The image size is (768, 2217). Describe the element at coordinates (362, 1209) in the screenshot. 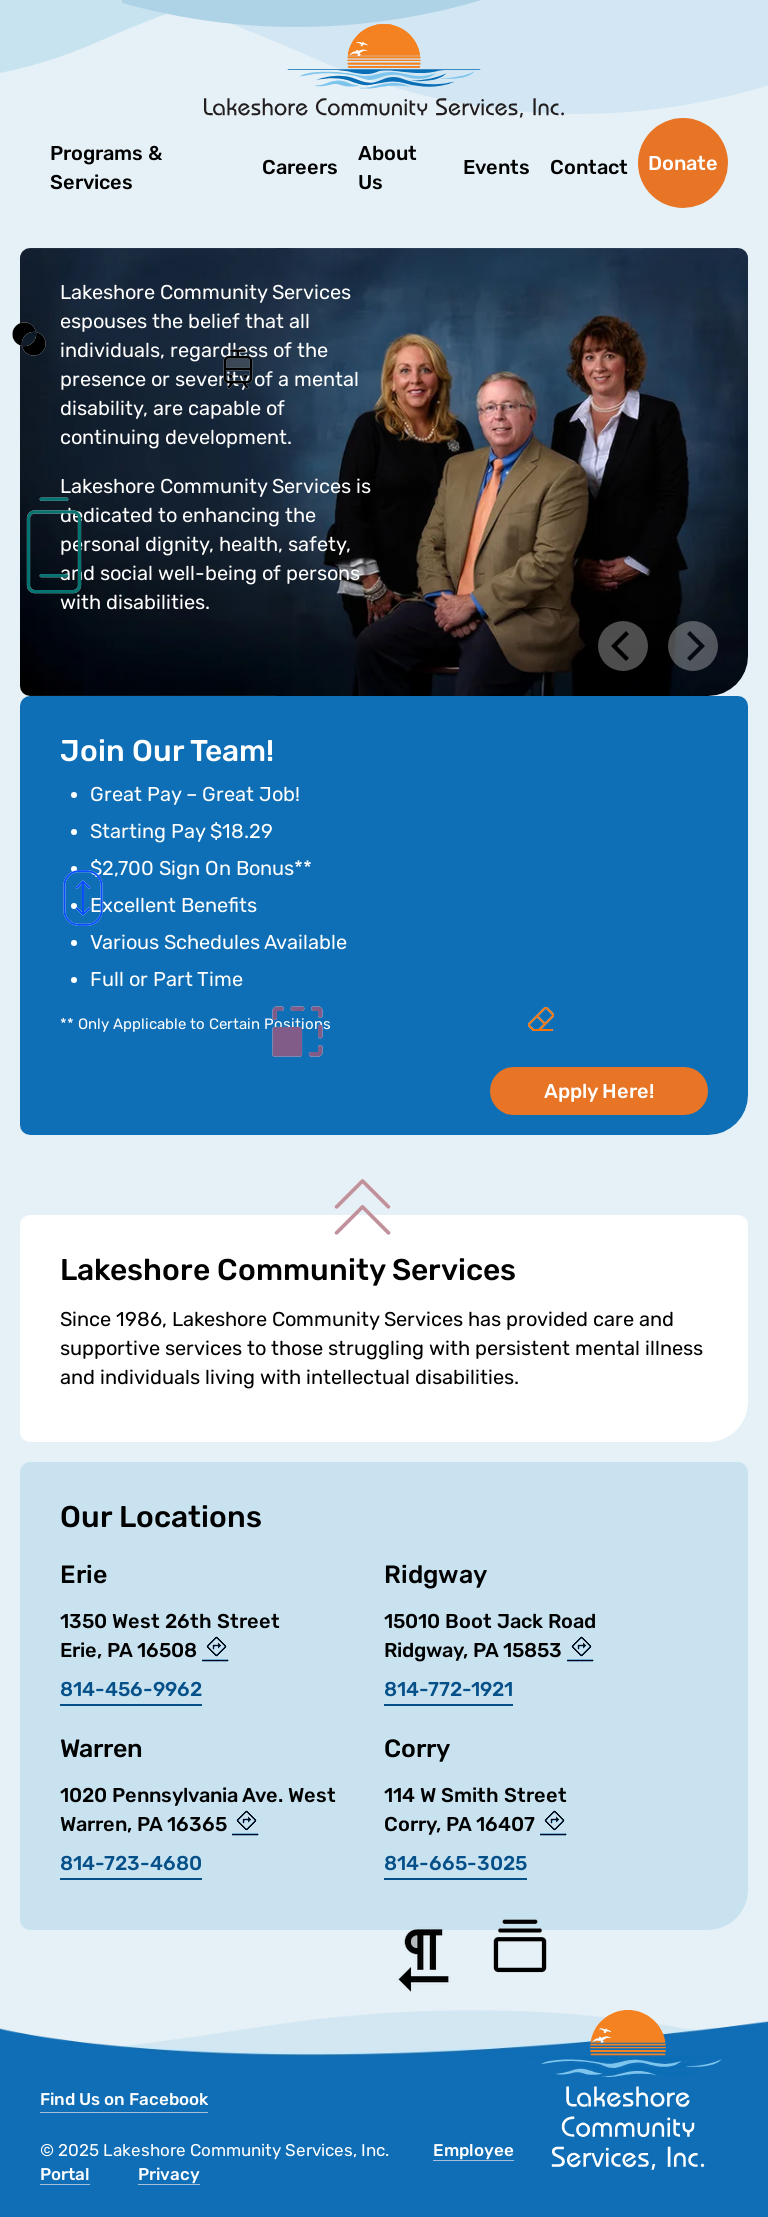

I see `scroll to top of page` at that location.